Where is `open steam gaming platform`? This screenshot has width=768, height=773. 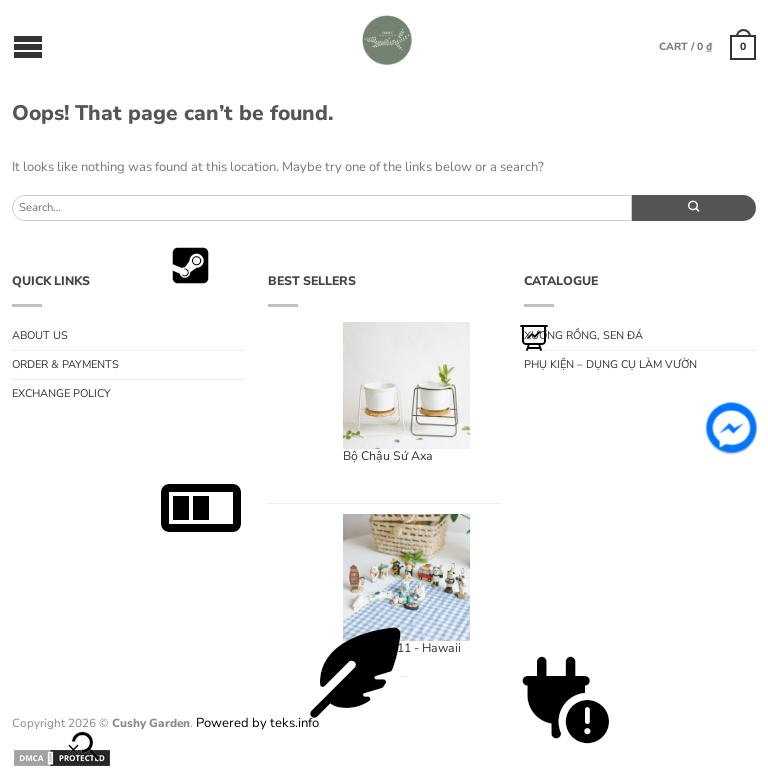 open steam gaming platform is located at coordinates (190, 265).